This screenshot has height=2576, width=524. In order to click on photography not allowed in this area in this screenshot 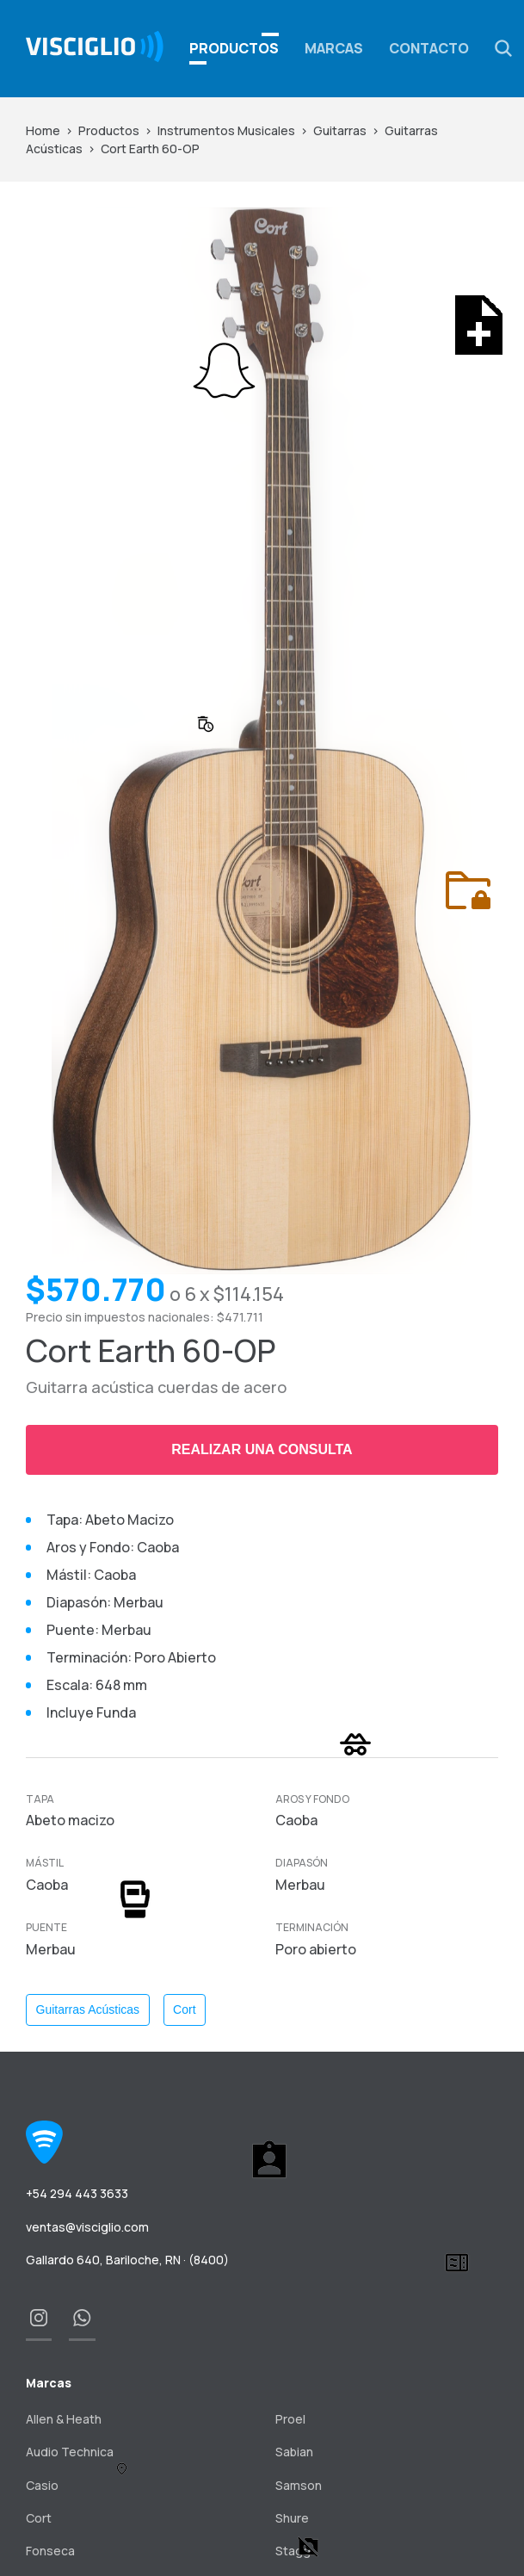, I will do `click(308, 2546)`.